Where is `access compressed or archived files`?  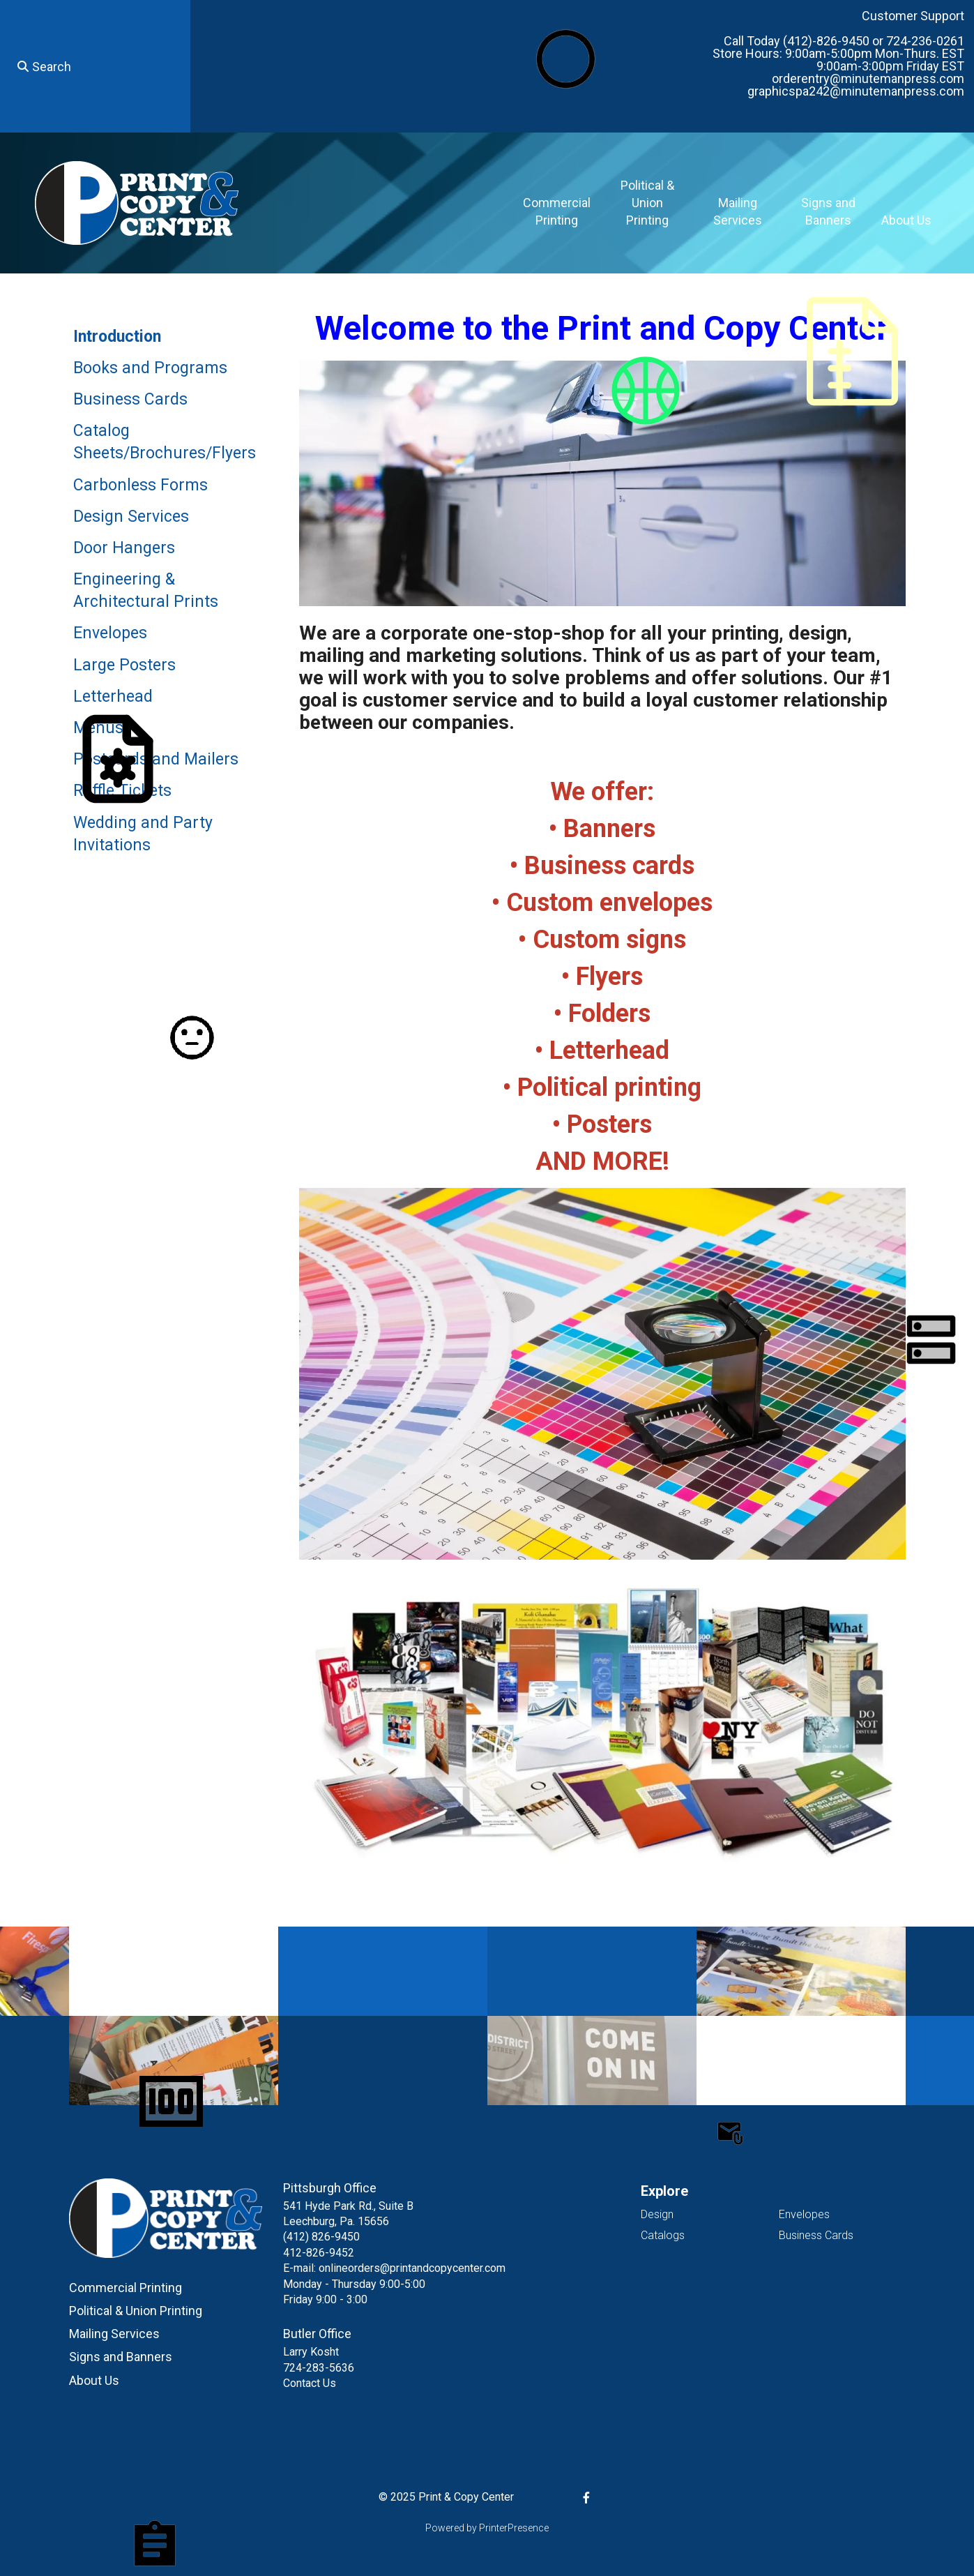
access compressed or archived files is located at coordinates (852, 351).